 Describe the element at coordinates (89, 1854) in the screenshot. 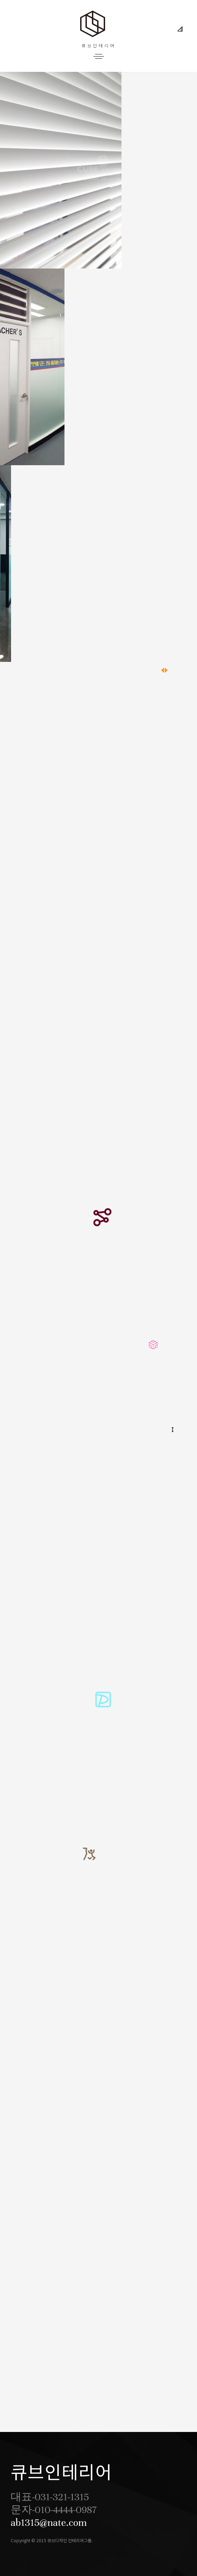

I see `cliff jumping or adventure activity` at that location.